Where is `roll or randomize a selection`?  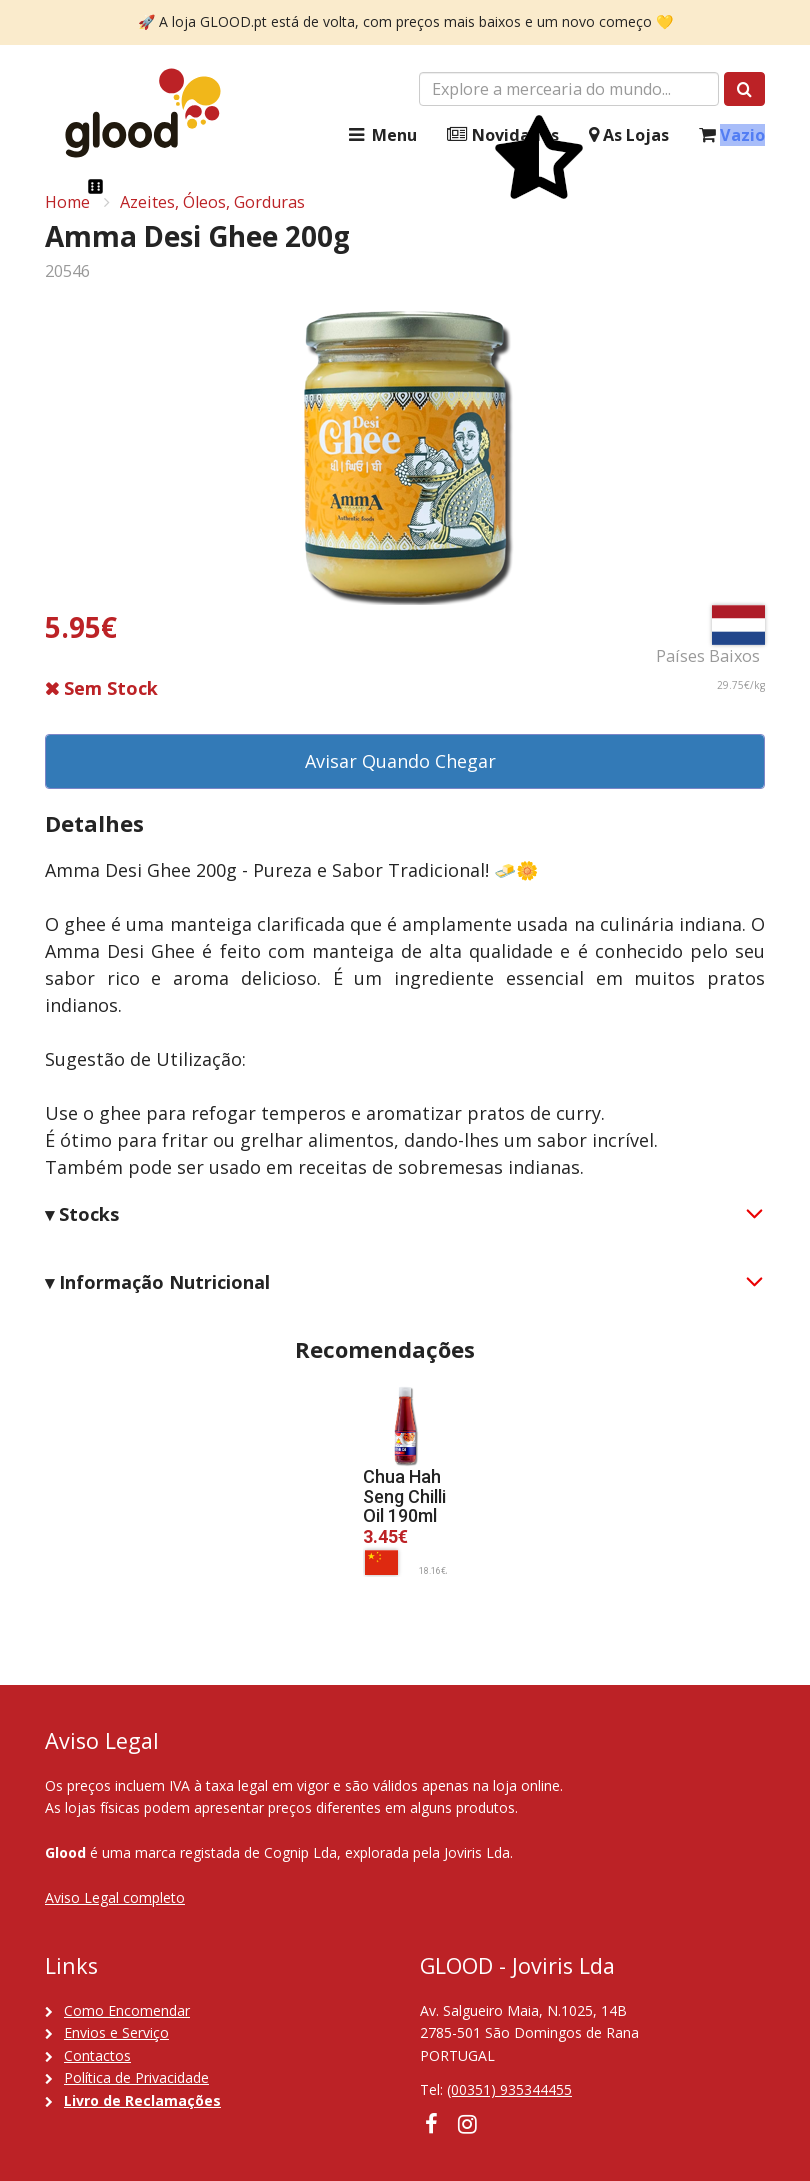 roll or randomize a selection is located at coordinates (95, 186).